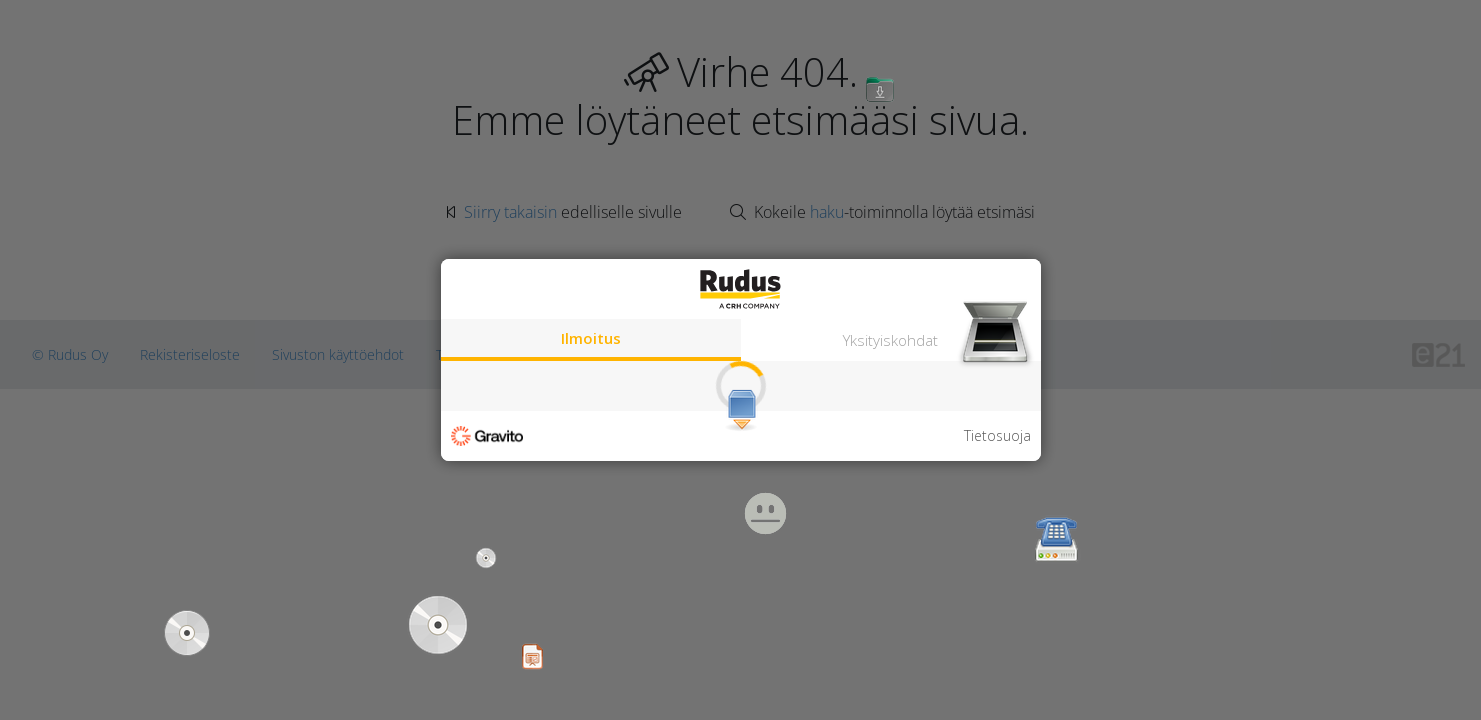 Image resolution: width=1481 pixels, height=720 pixels. What do you see at coordinates (438, 625) in the screenshot?
I see `access cd/dvd drive or optical media` at bounding box center [438, 625].